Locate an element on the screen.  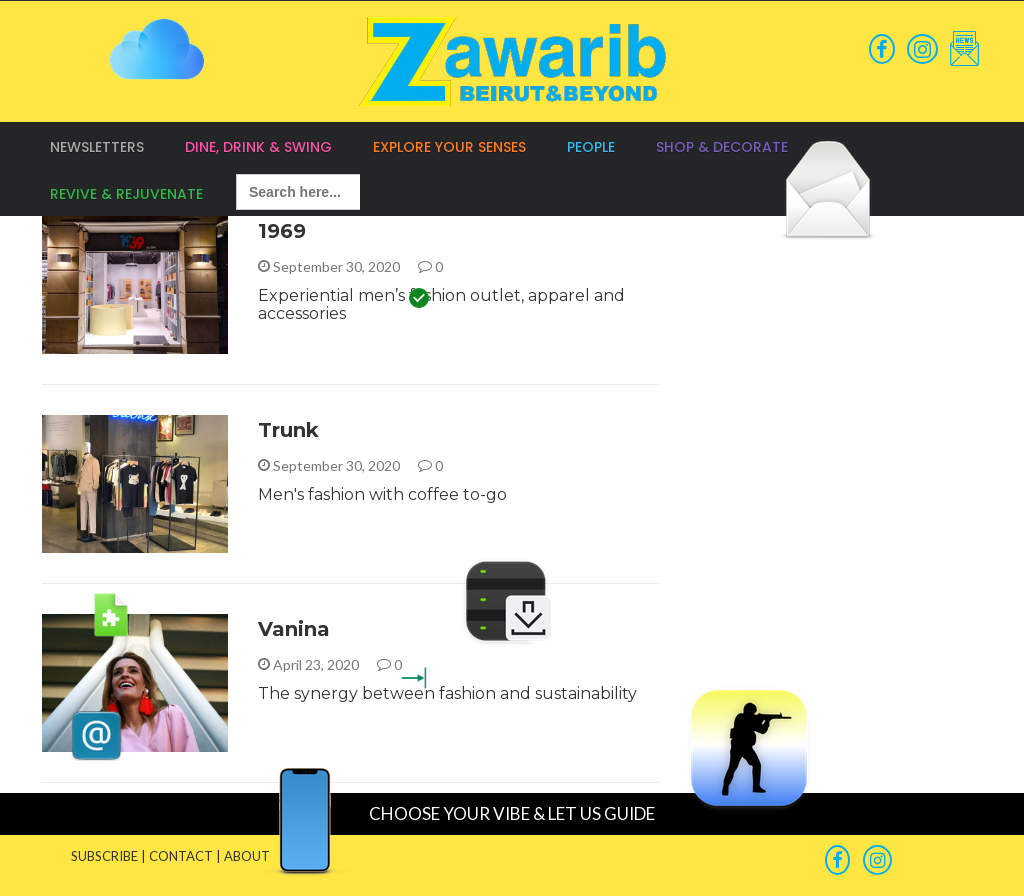
confirm or approve an action is located at coordinates (419, 298).